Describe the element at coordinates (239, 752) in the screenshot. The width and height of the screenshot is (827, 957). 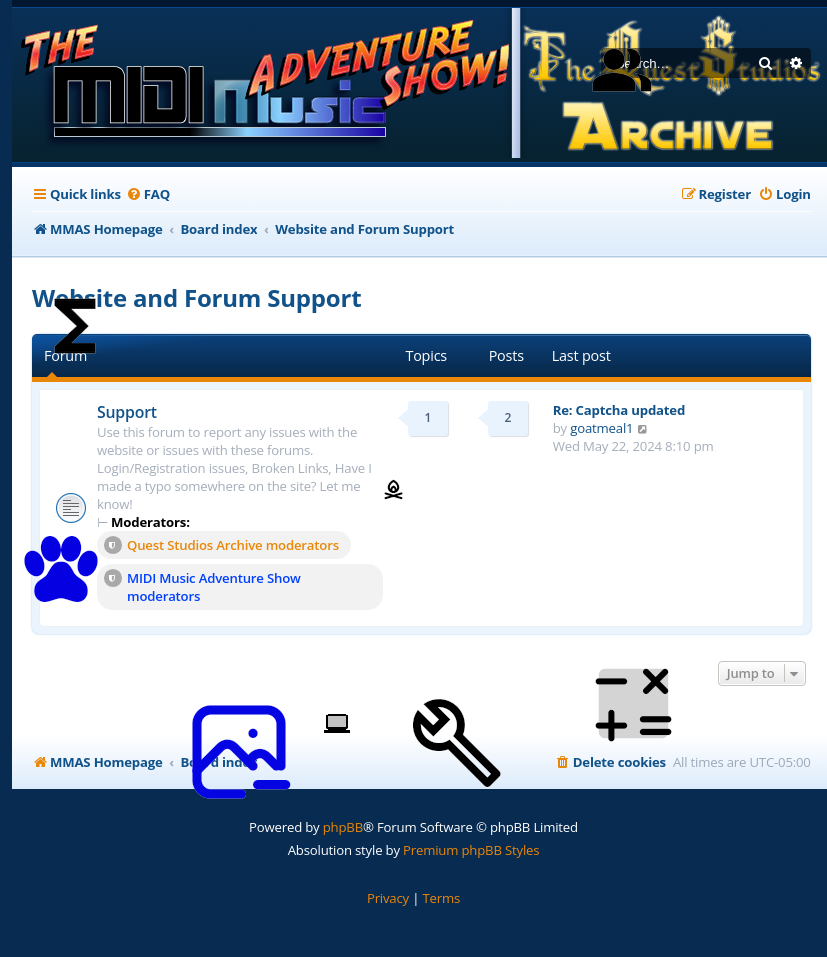
I see `remove a photo from your collection` at that location.